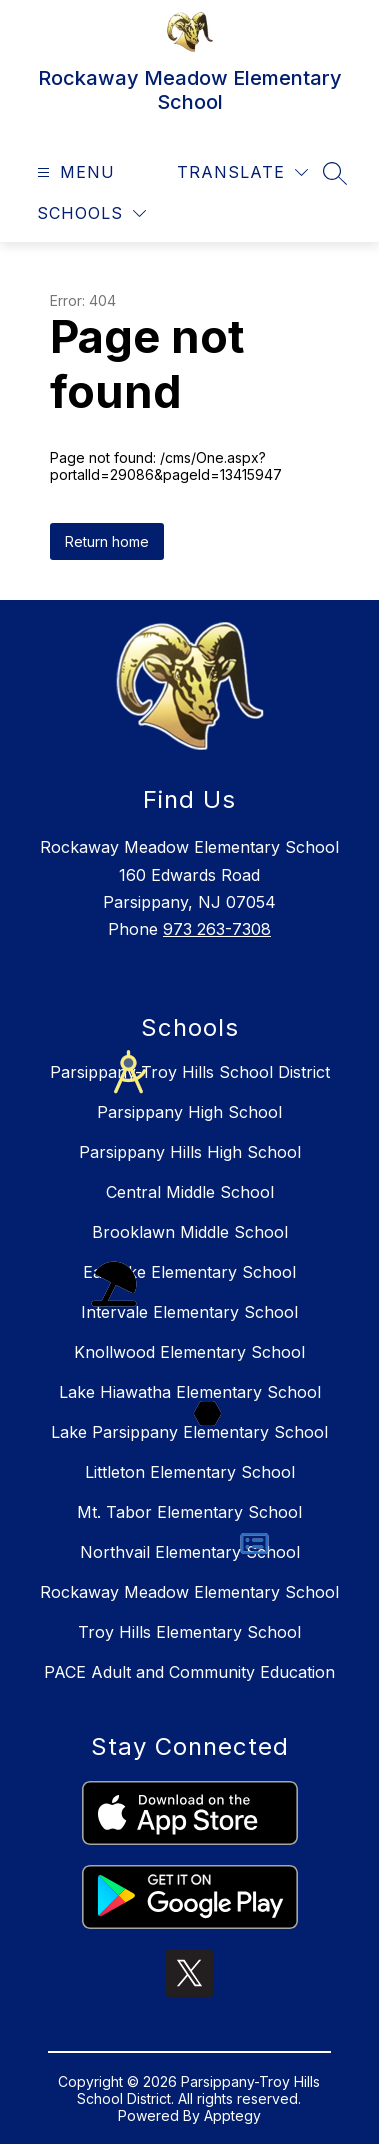 The image size is (379, 2144). Describe the element at coordinates (207, 1413) in the screenshot. I see `hexagonal shape indicator or geometric element` at that location.